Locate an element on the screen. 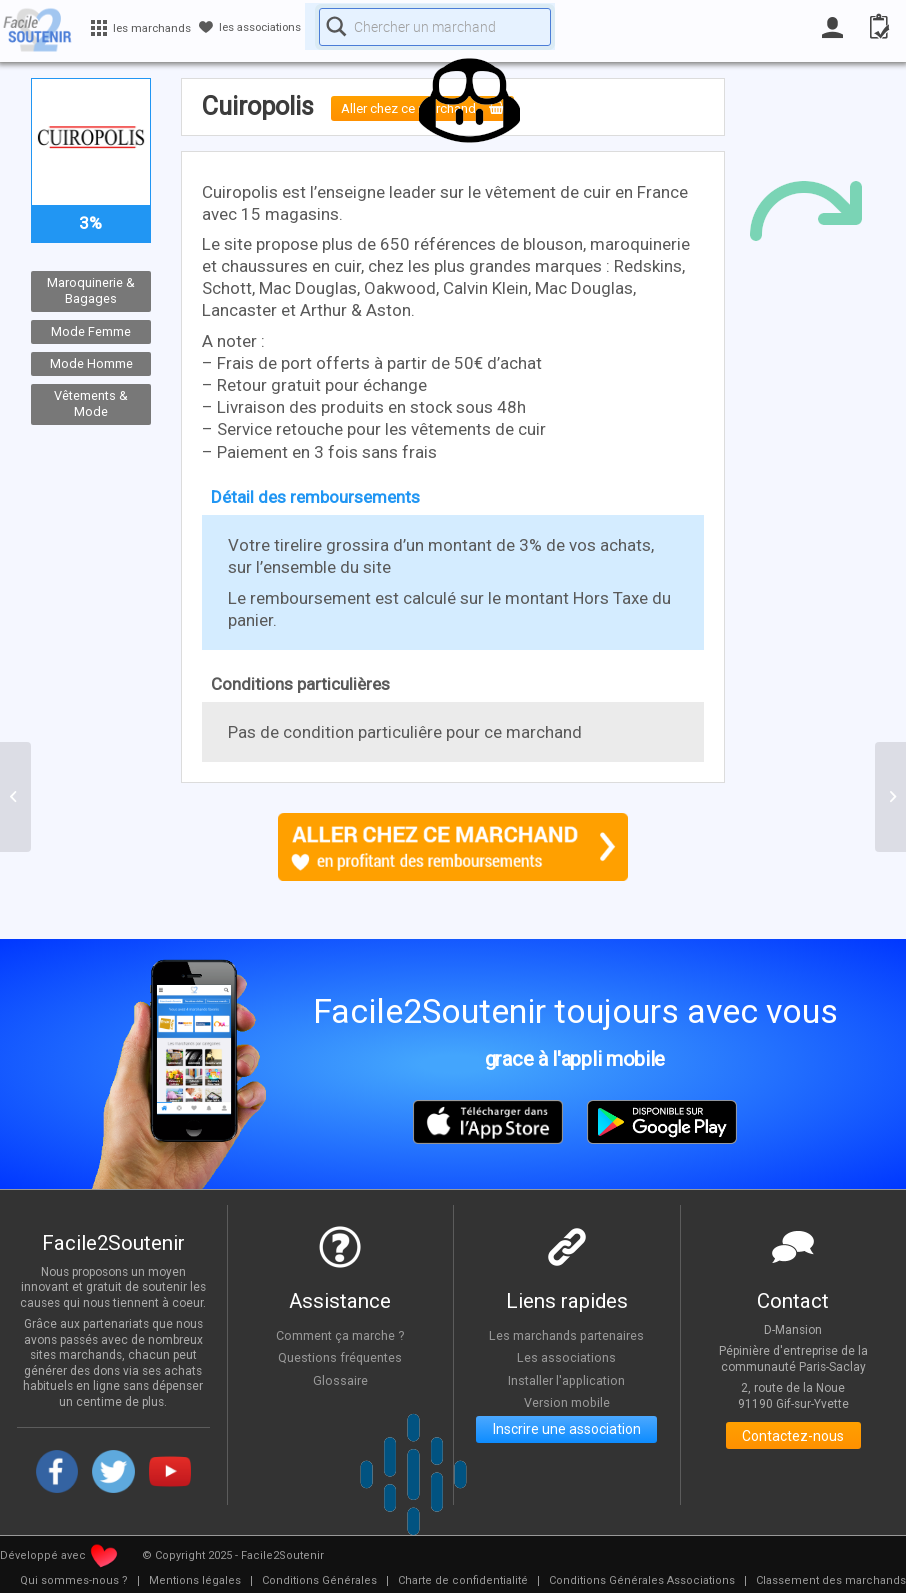  redo an action is located at coordinates (804, 207).